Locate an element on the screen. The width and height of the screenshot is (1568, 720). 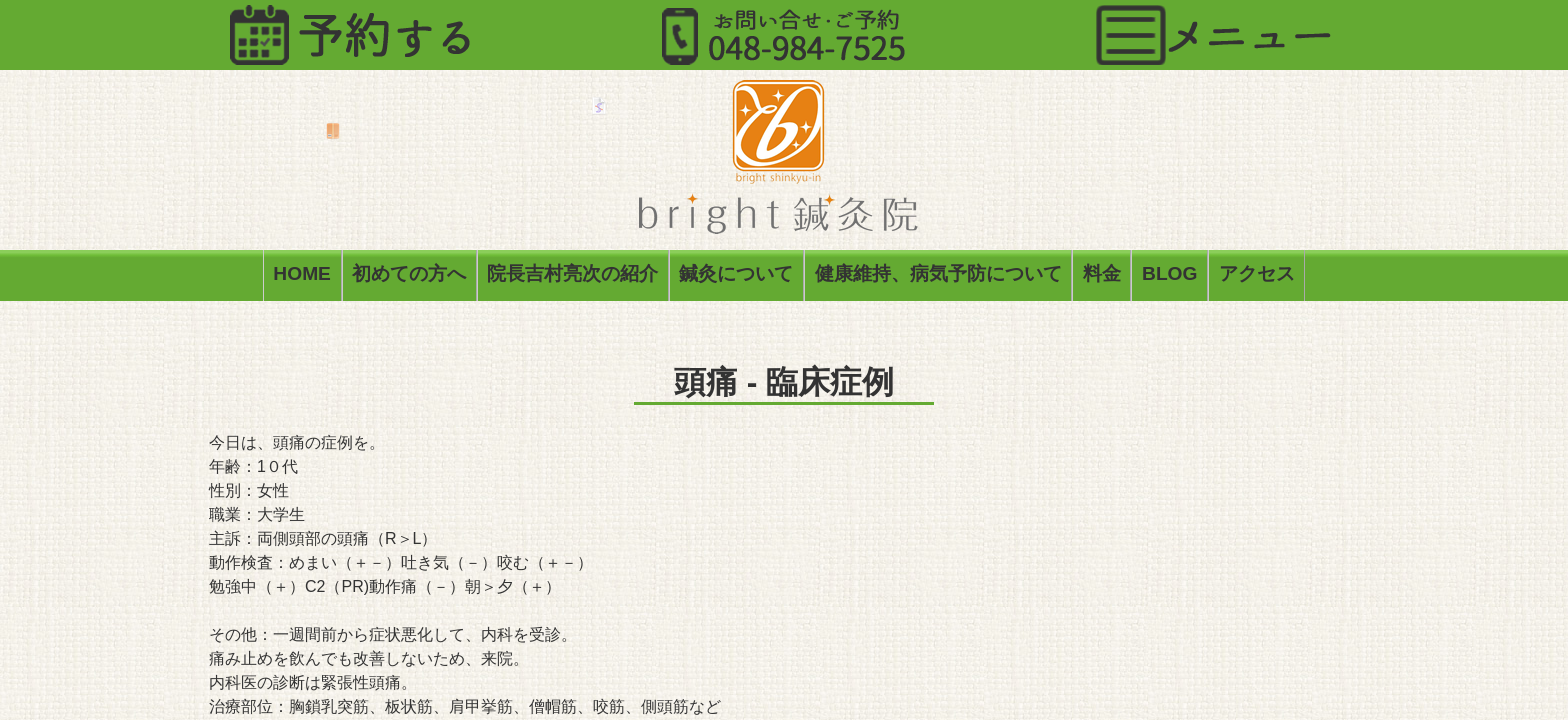
an SVG image file is located at coordinates (599, 106).